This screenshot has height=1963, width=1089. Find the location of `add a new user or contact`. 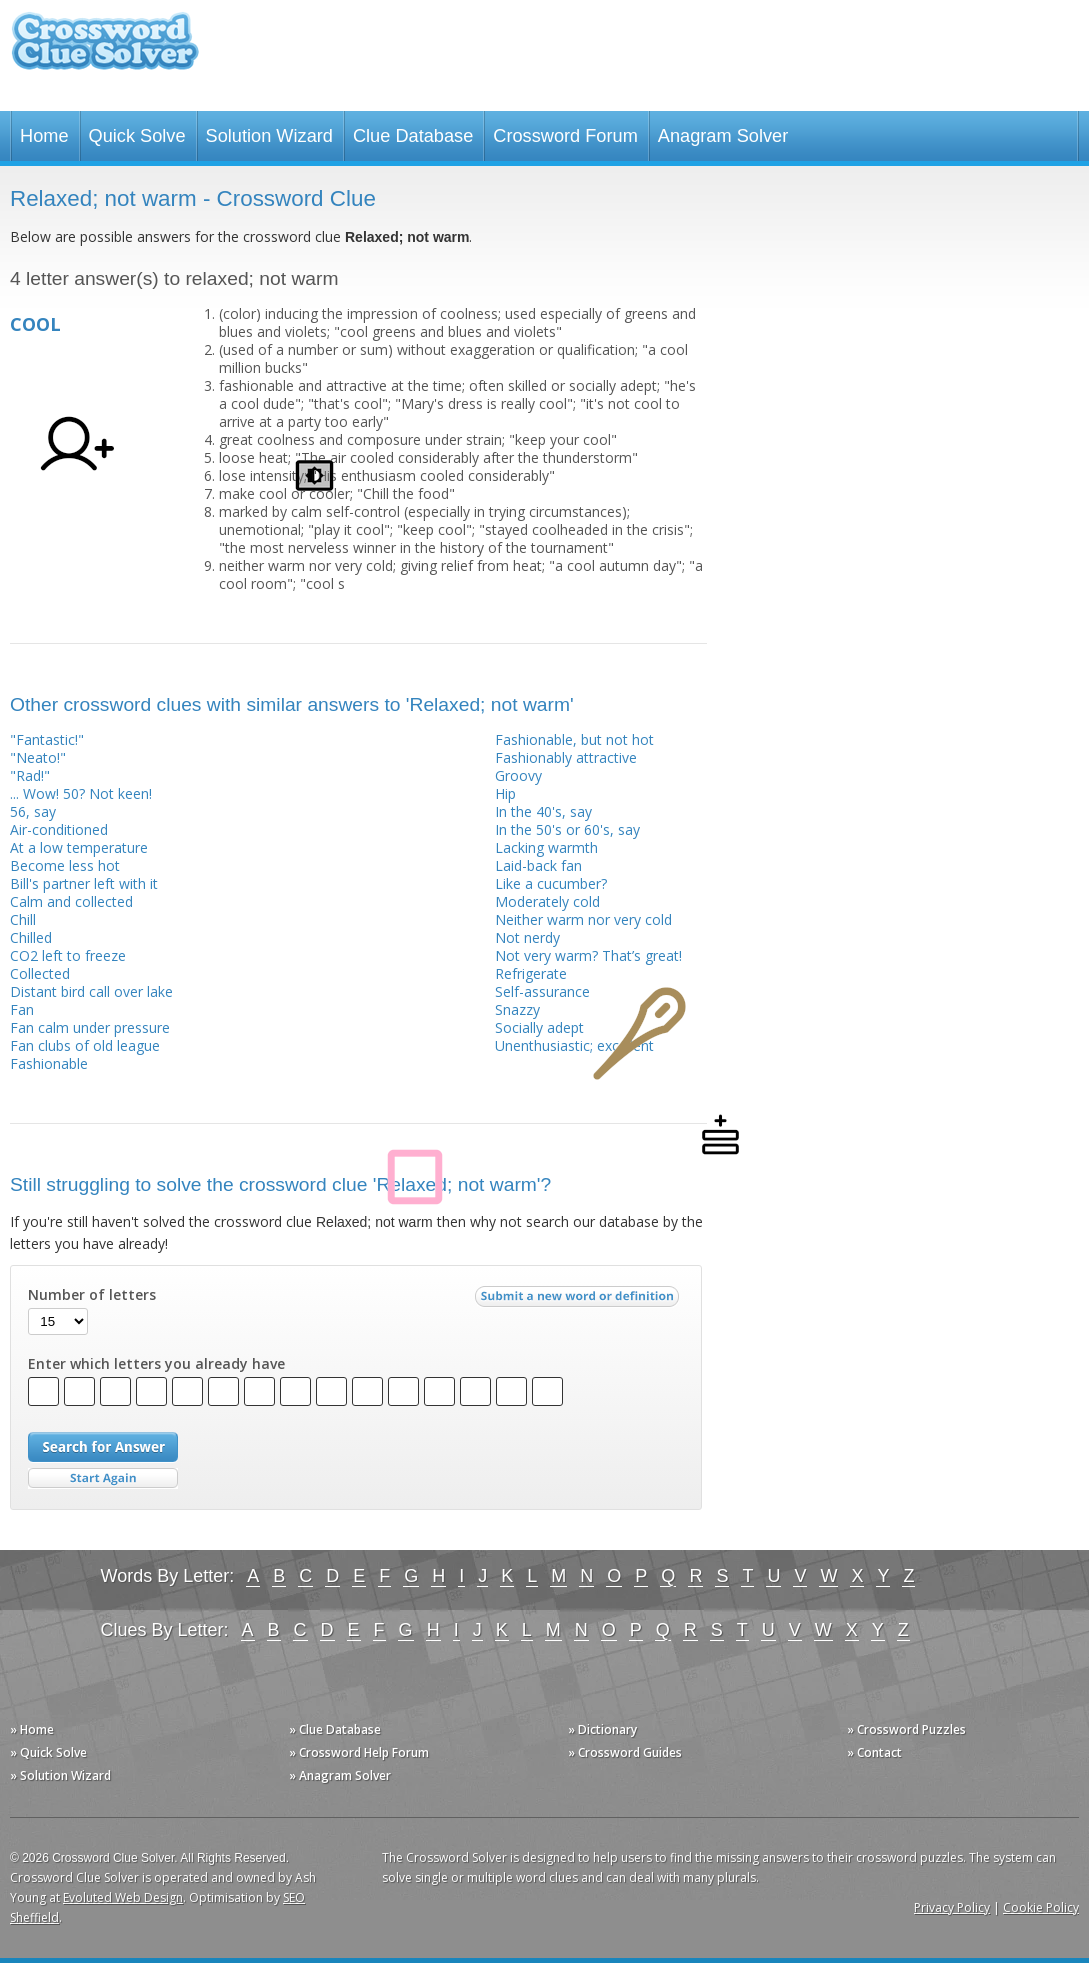

add a new user or contact is located at coordinates (75, 446).